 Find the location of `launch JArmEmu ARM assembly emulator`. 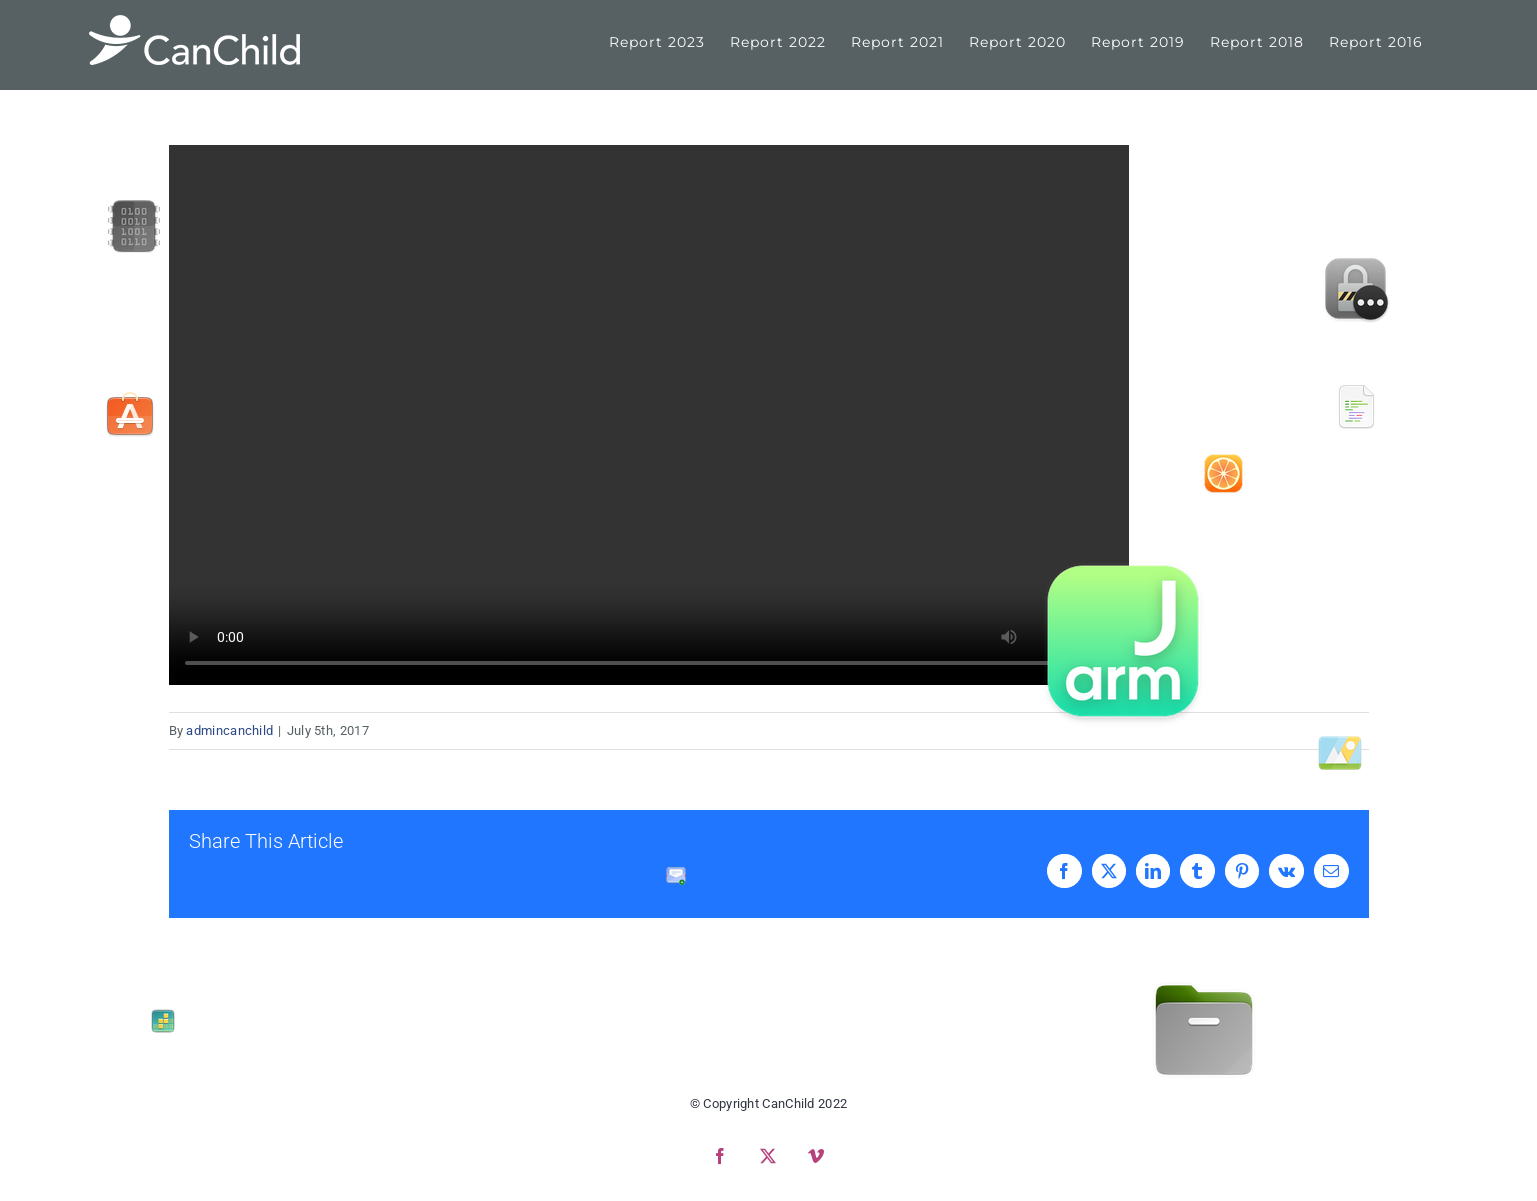

launch JArmEmu ARM assembly emulator is located at coordinates (1123, 641).